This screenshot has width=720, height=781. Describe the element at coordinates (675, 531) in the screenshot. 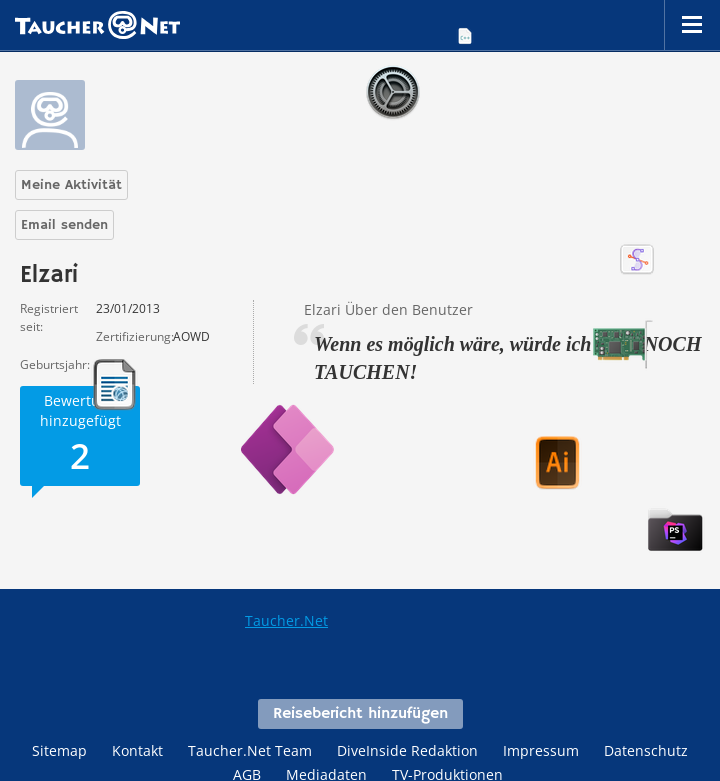

I see `folder containing phpstorm project files` at that location.